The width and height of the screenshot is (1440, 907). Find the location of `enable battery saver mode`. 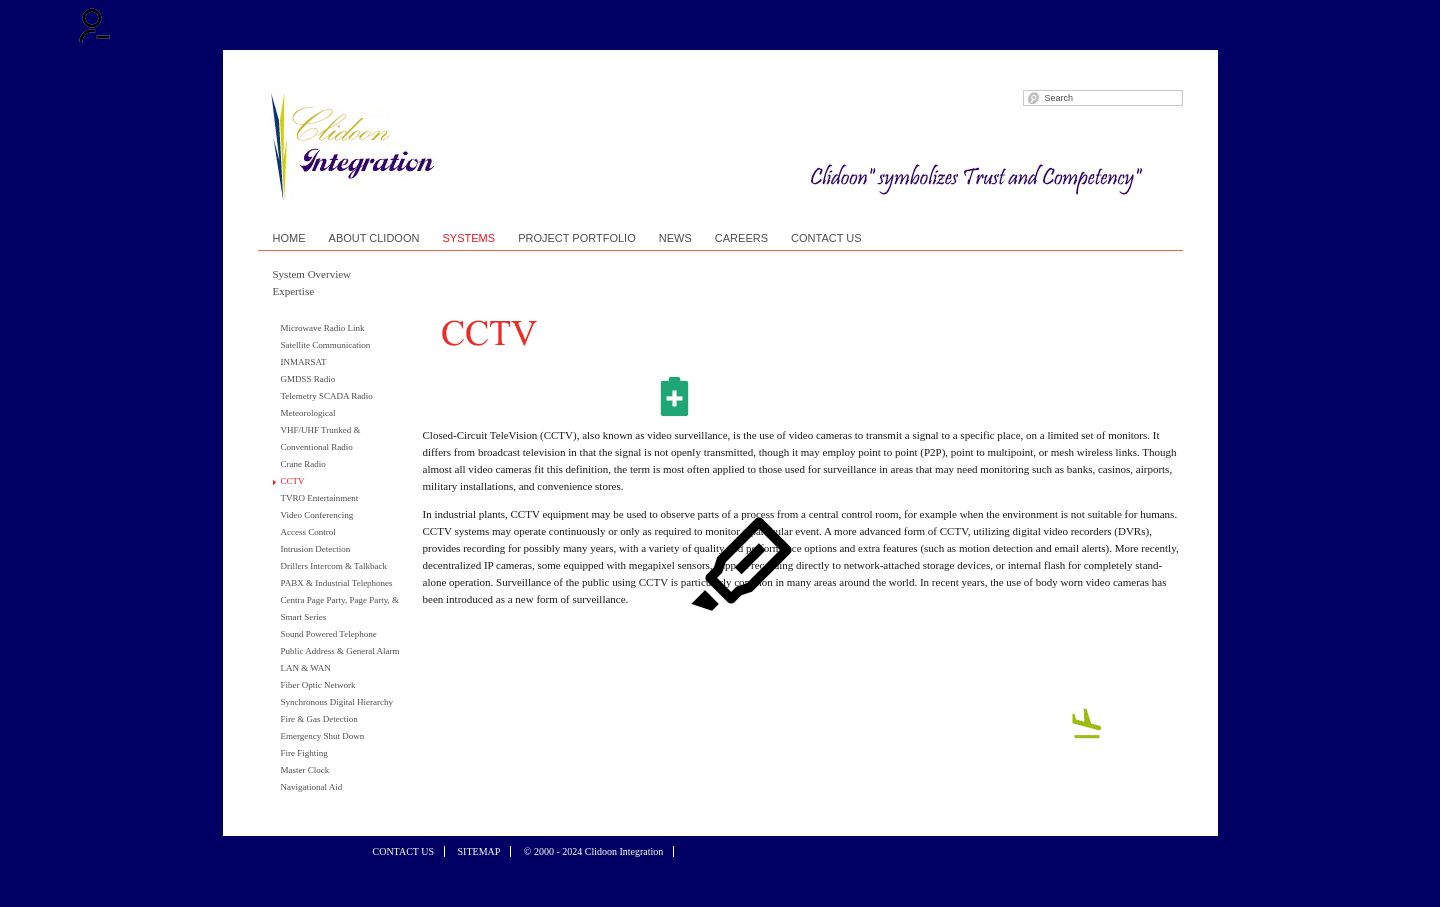

enable battery saver mode is located at coordinates (674, 396).